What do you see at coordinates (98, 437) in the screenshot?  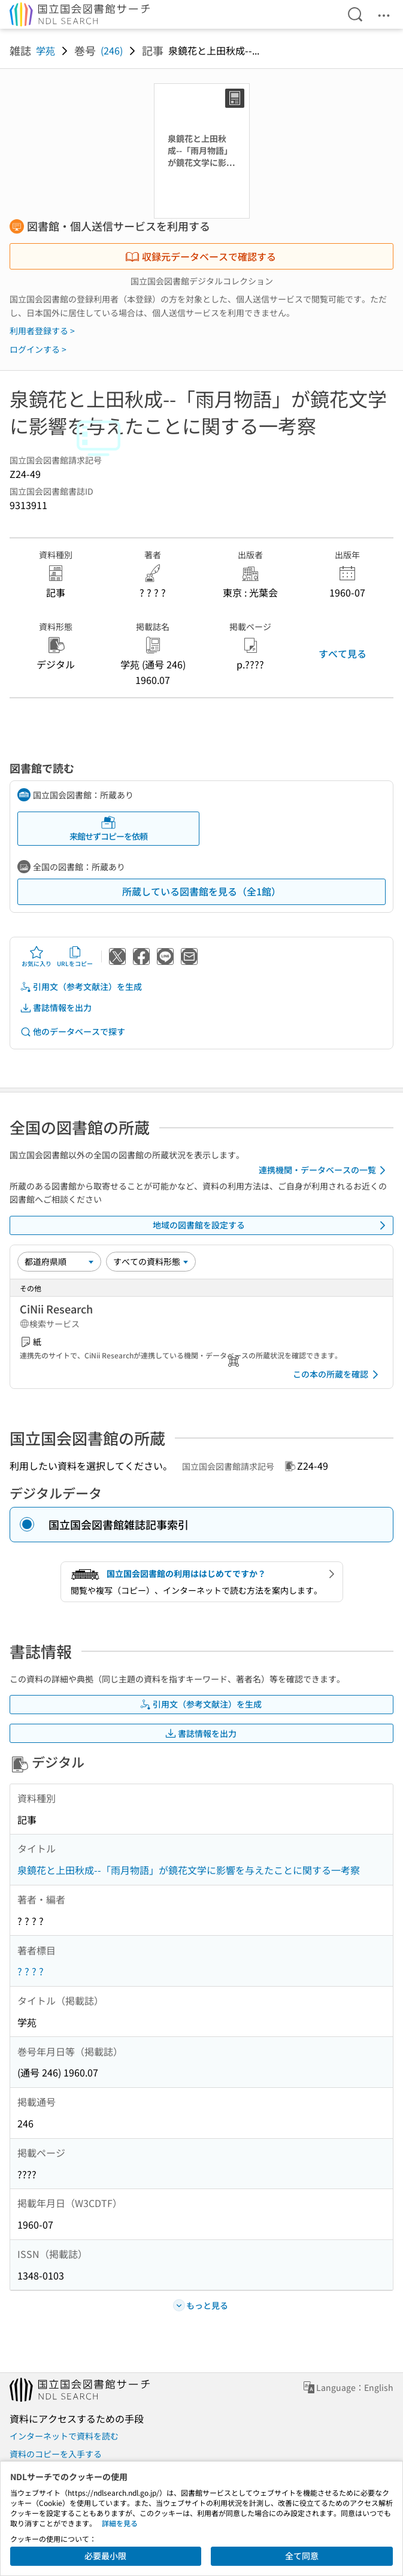 I see `access ubuntu panel preferences` at bounding box center [98, 437].